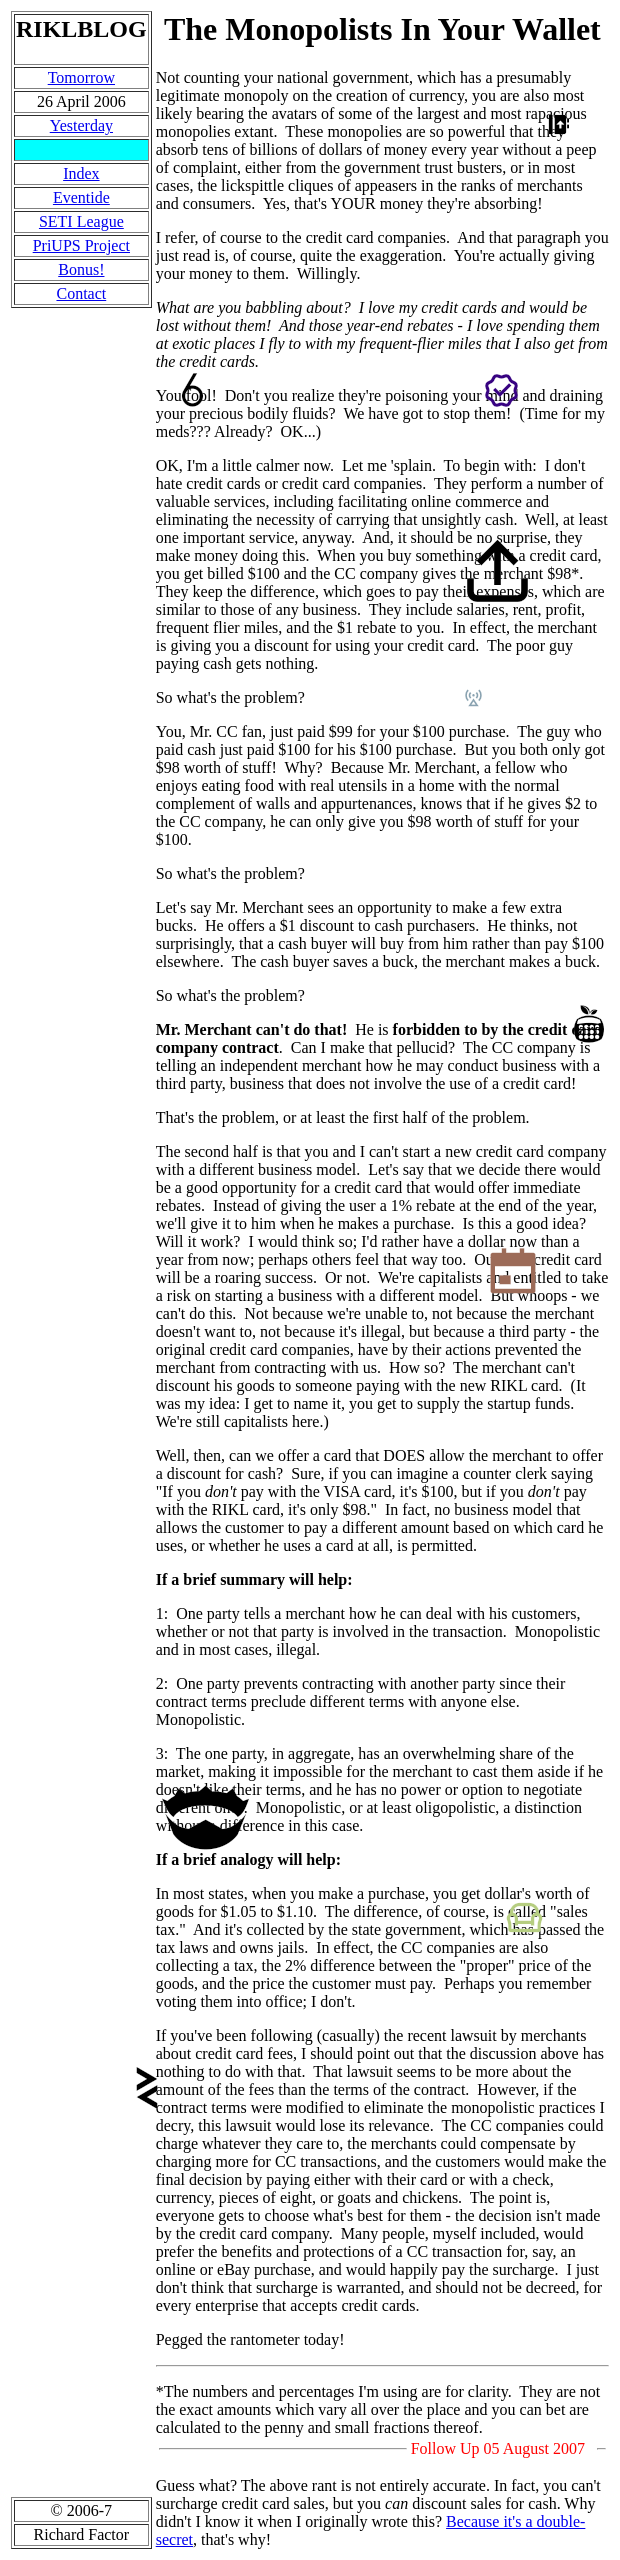 The width and height of the screenshot is (620, 2560). Describe the element at coordinates (147, 2088) in the screenshot. I see `playcanvas game engine logo` at that location.